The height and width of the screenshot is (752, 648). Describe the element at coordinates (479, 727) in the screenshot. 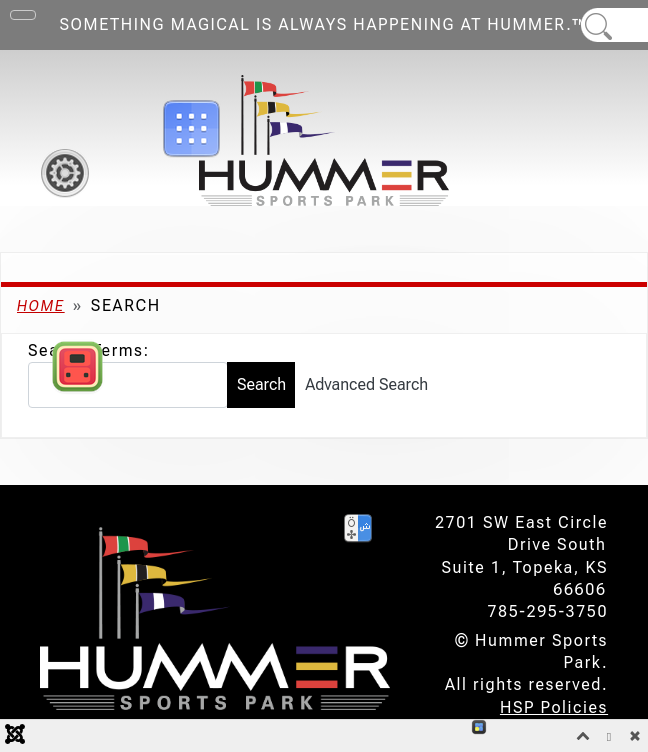

I see `launch swell foop puzzle game` at that location.